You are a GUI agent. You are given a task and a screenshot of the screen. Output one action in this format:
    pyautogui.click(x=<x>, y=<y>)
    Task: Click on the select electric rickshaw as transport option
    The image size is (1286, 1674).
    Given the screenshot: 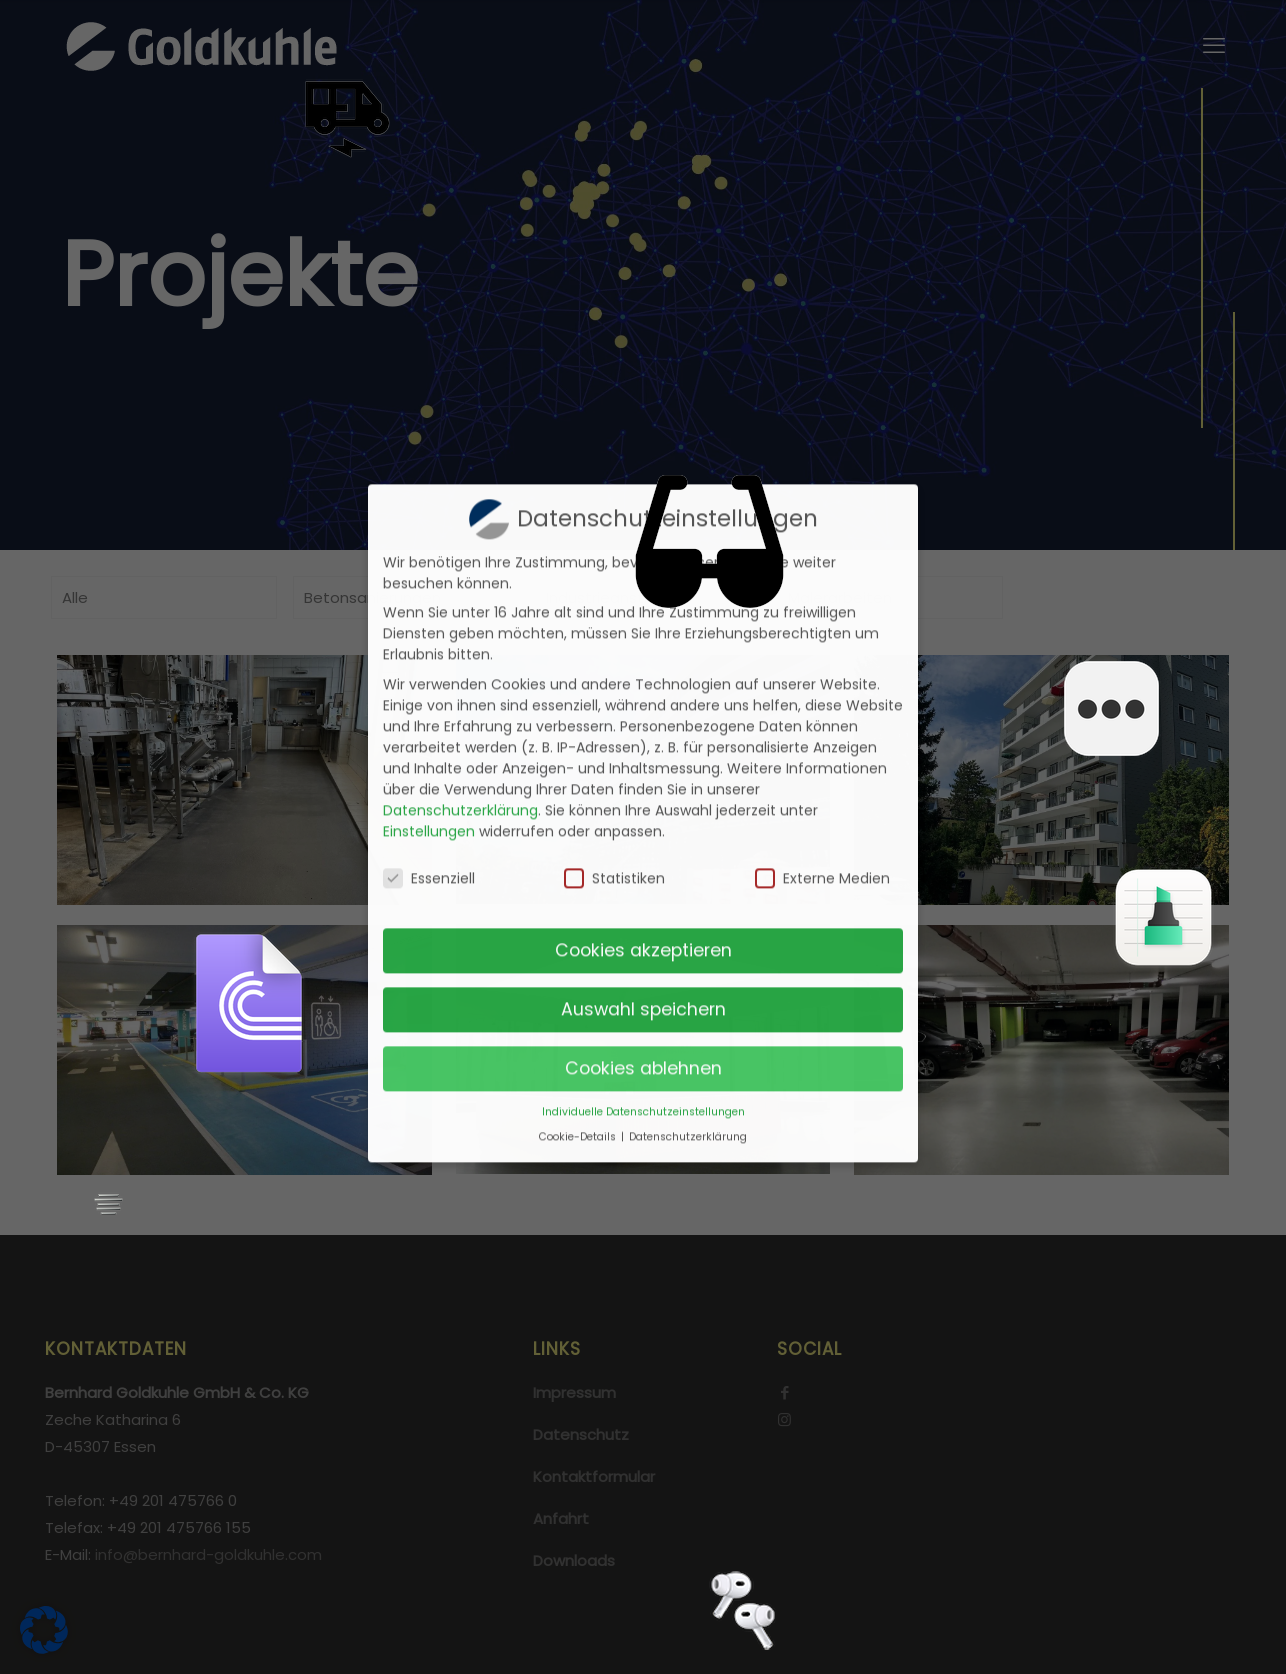 What is the action you would take?
    pyautogui.click(x=347, y=115)
    